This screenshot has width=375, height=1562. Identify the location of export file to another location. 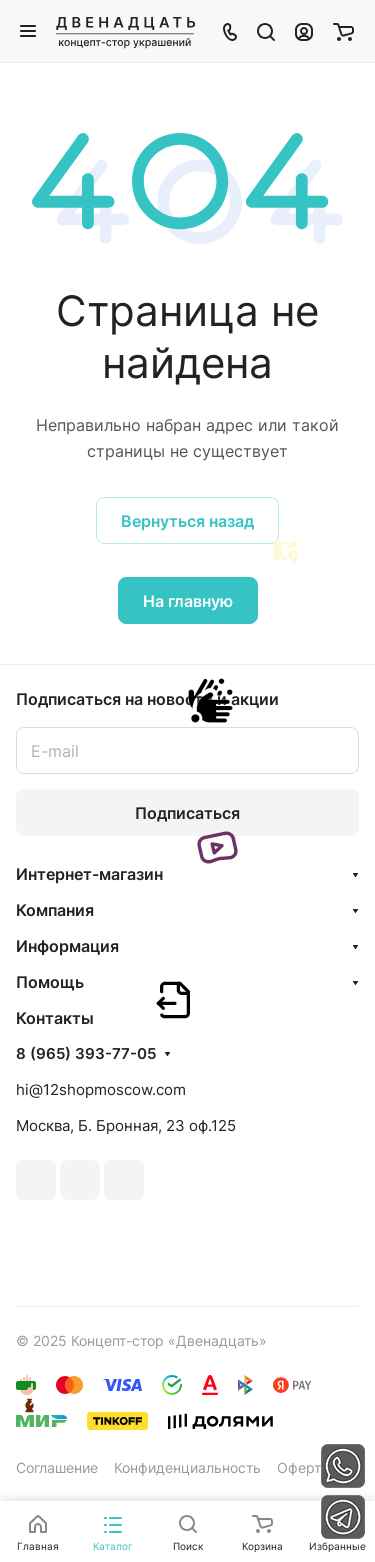
(175, 1000).